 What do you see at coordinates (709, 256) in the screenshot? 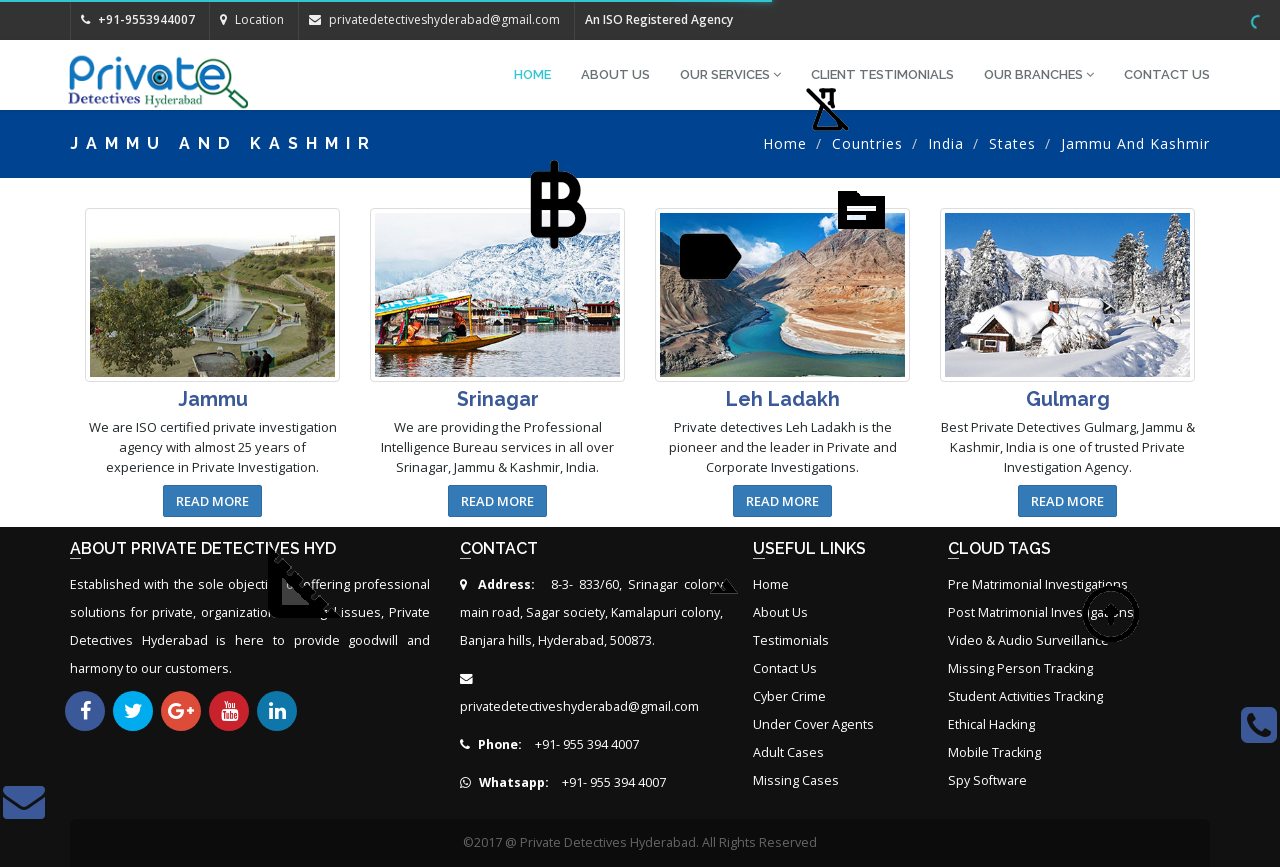
I see `add or apply a label to an item` at bounding box center [709, 256].